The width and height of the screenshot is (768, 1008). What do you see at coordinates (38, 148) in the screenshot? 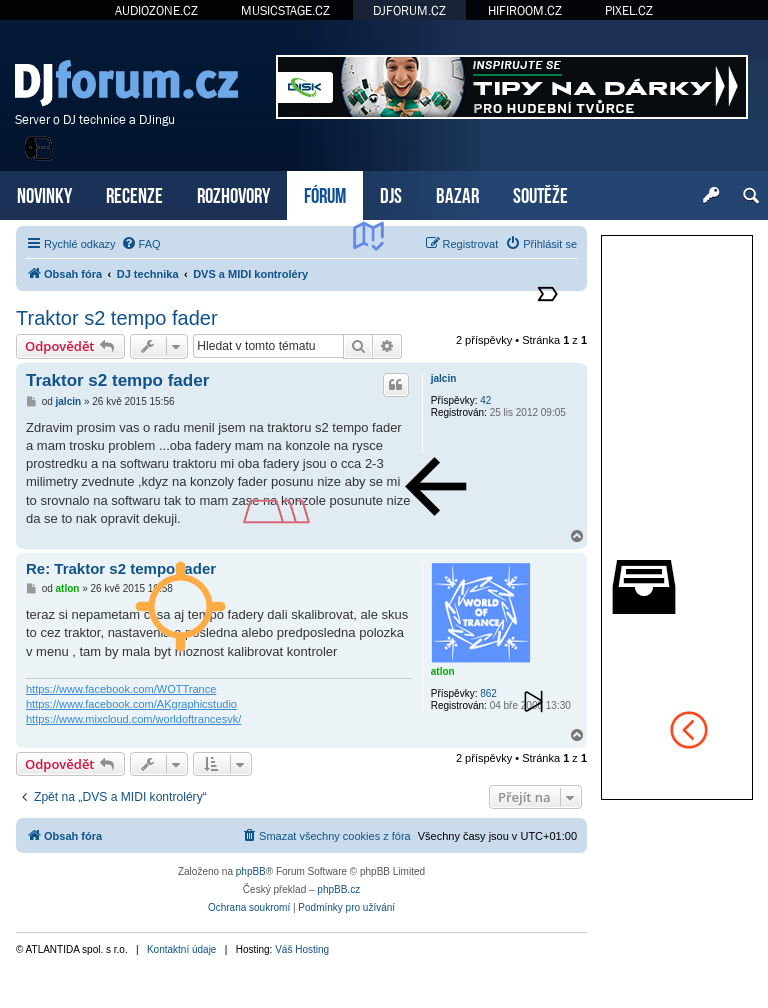
I see `bathroom or restroom location indicator` at bounding box center [38, 148].